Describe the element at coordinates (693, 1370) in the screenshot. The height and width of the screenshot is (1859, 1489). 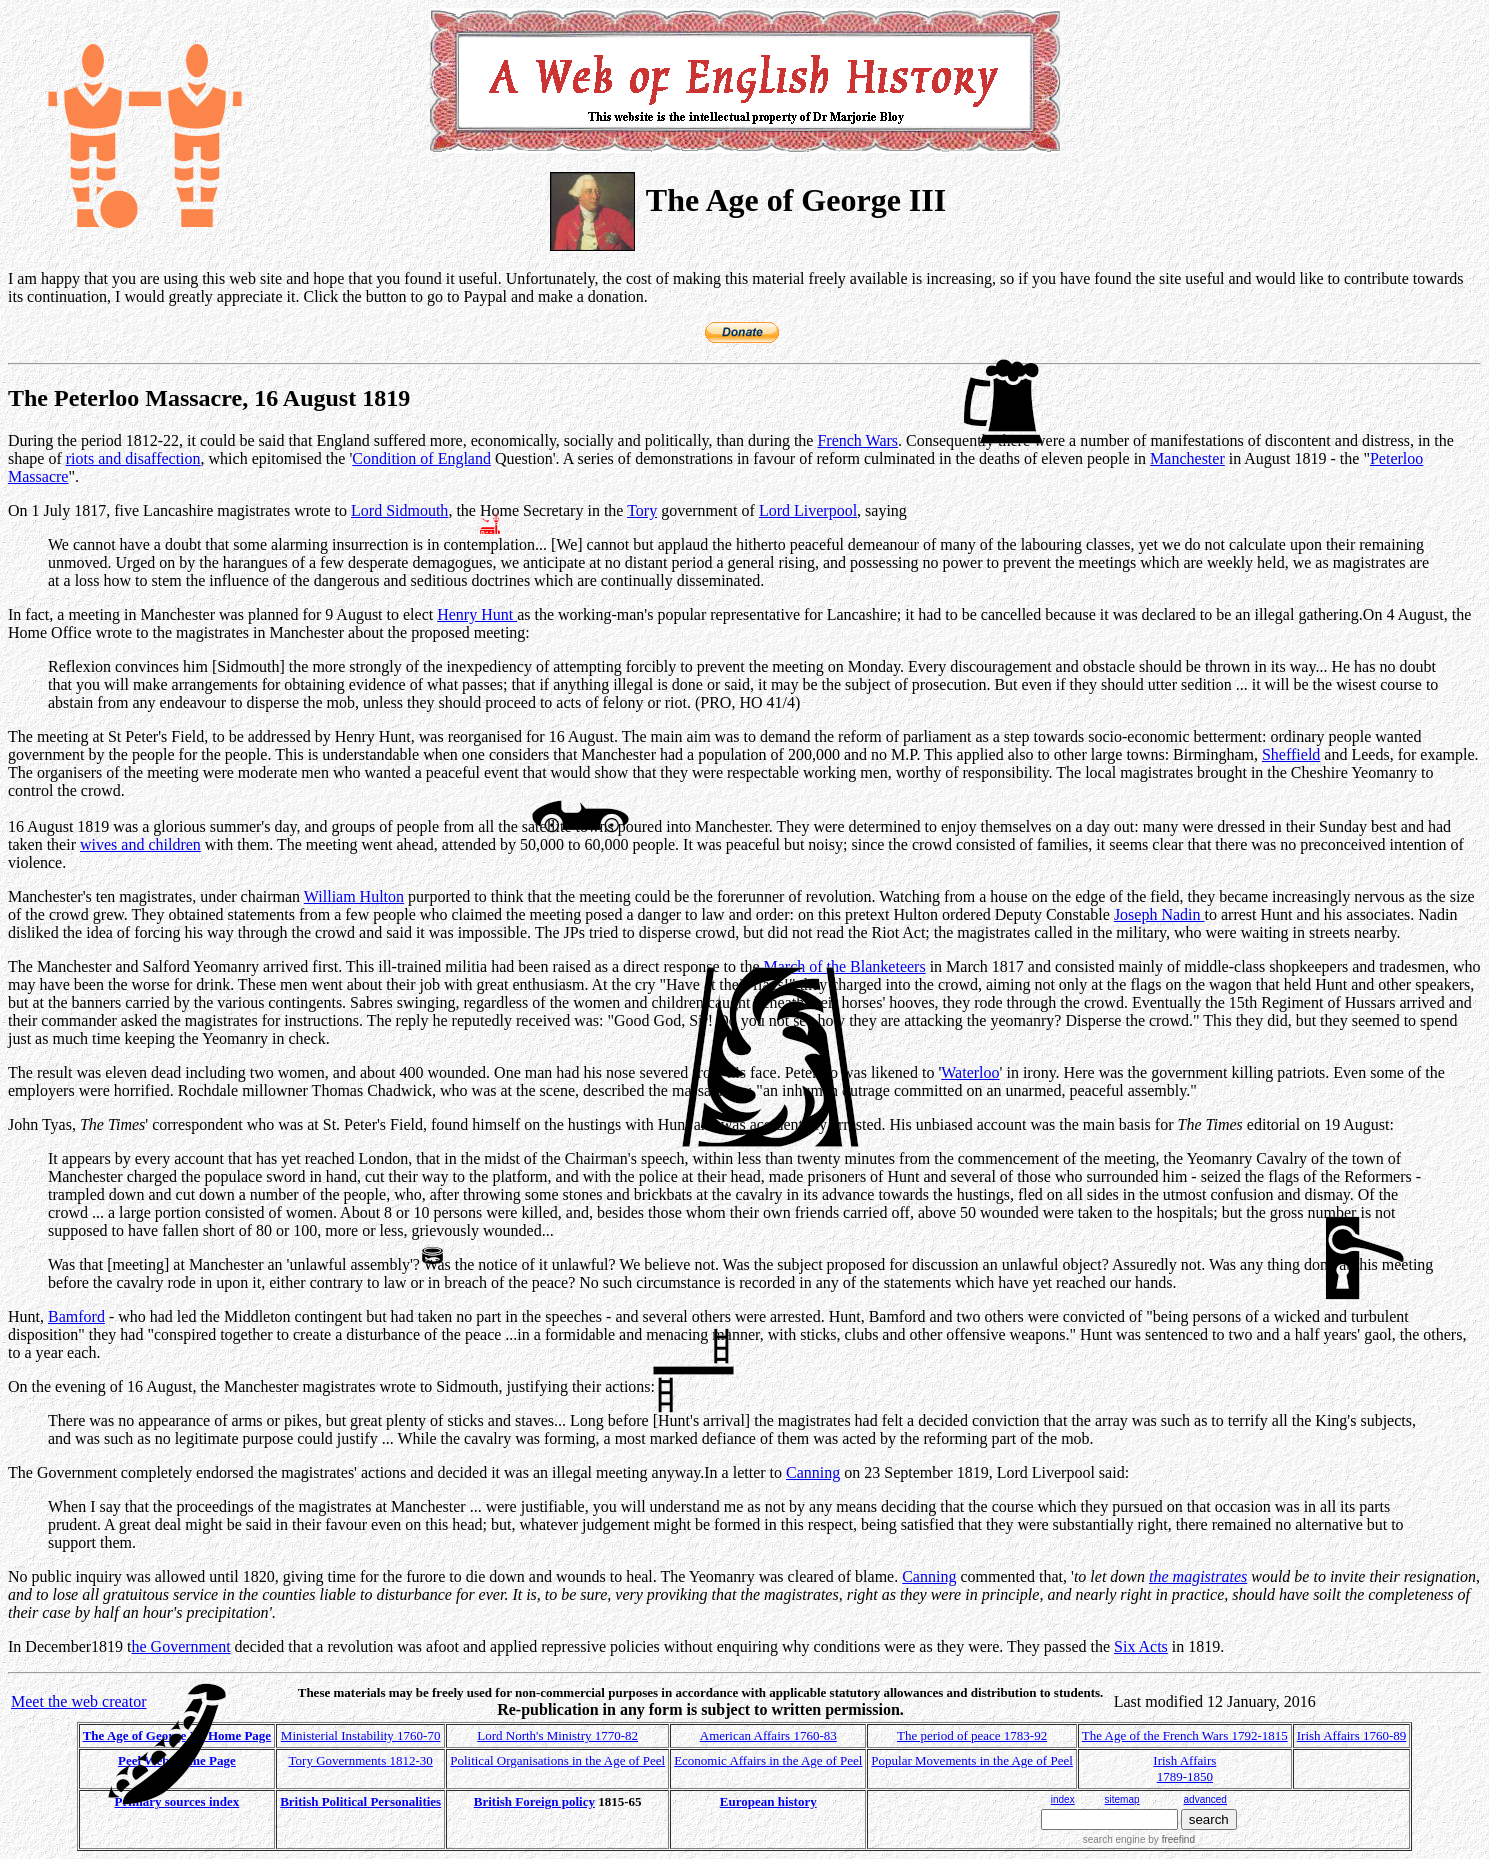
I see `access different levels or floors` at that location.